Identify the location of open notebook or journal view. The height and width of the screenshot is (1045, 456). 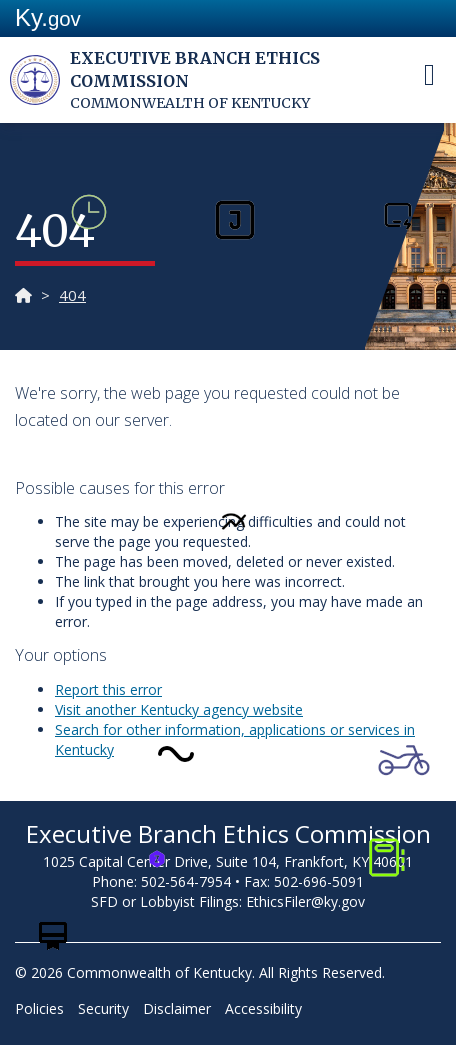
(385, 857).